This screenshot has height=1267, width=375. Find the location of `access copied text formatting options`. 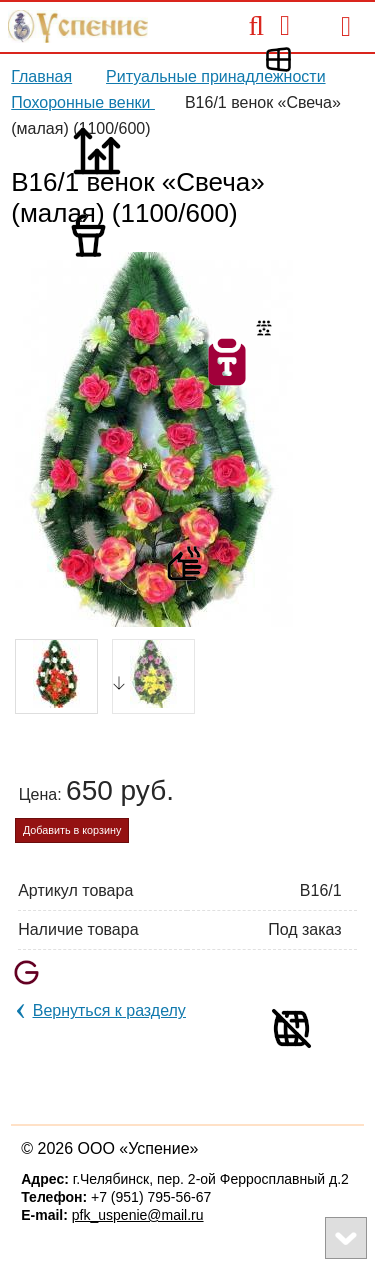

access copied text formatting options is located at coordinates (227, 362).